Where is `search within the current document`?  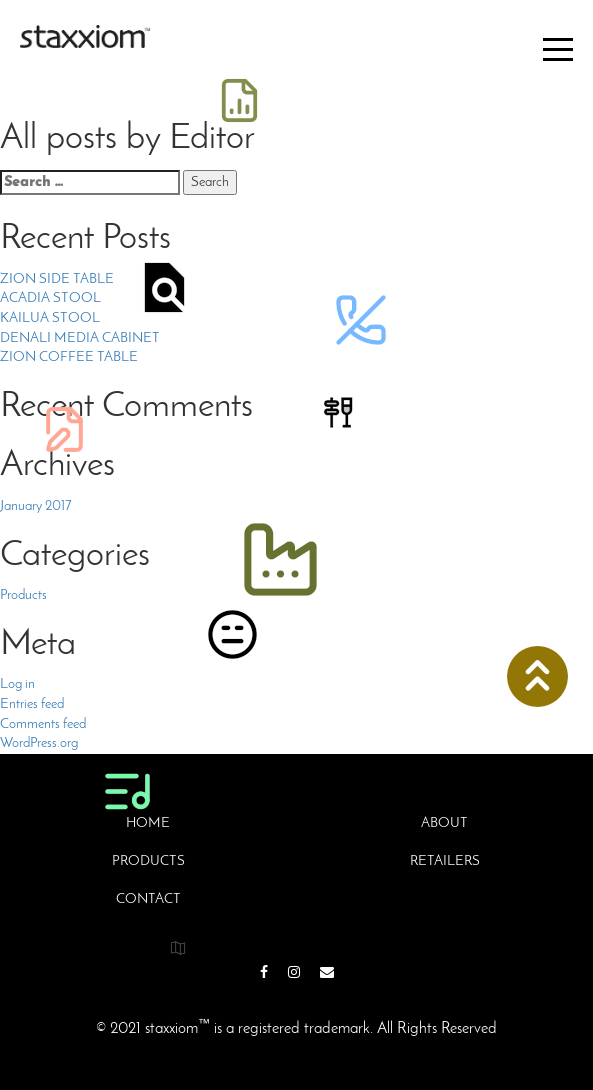 search within the current document is located at coordinates (164, 287).